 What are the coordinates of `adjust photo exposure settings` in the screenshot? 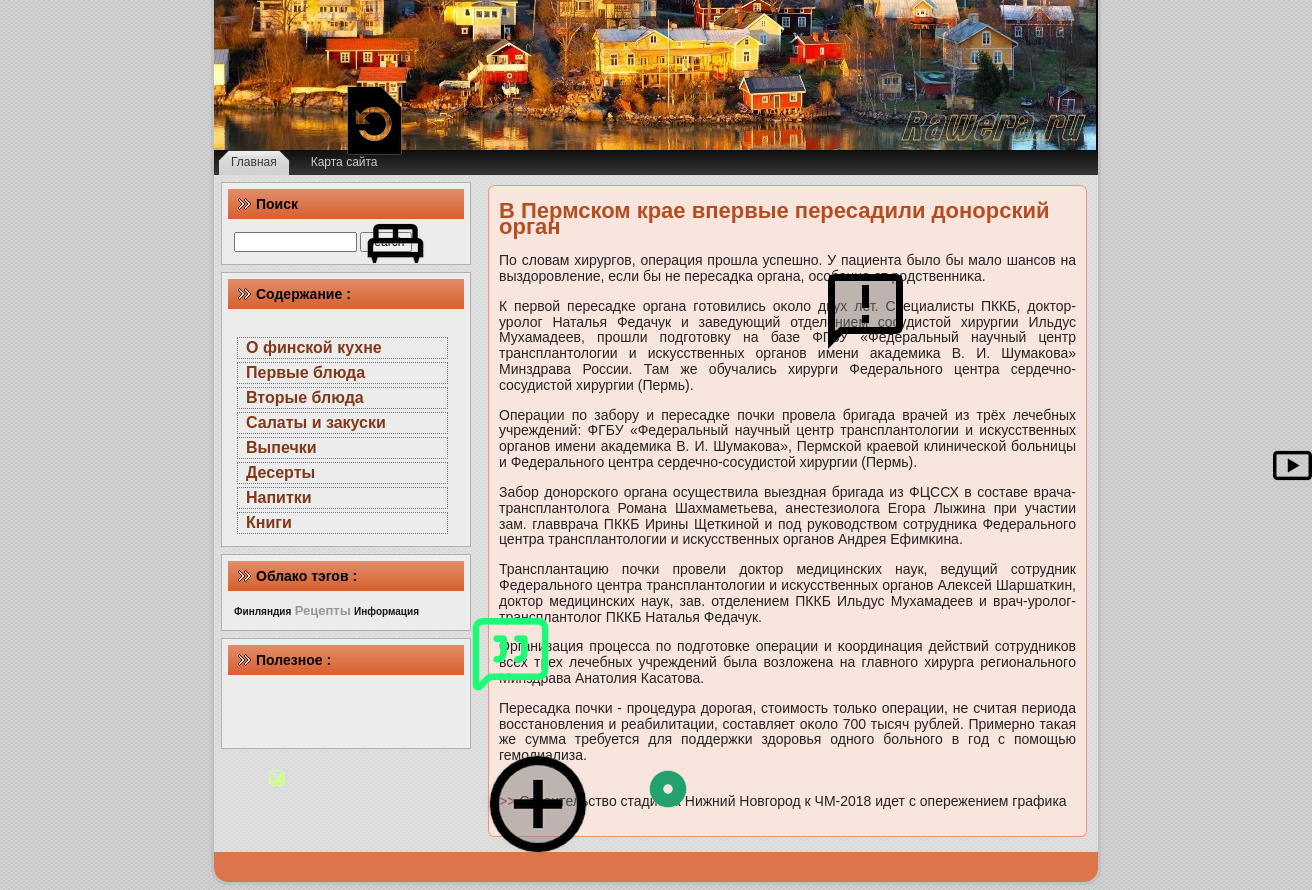 It's located at (277, 778).